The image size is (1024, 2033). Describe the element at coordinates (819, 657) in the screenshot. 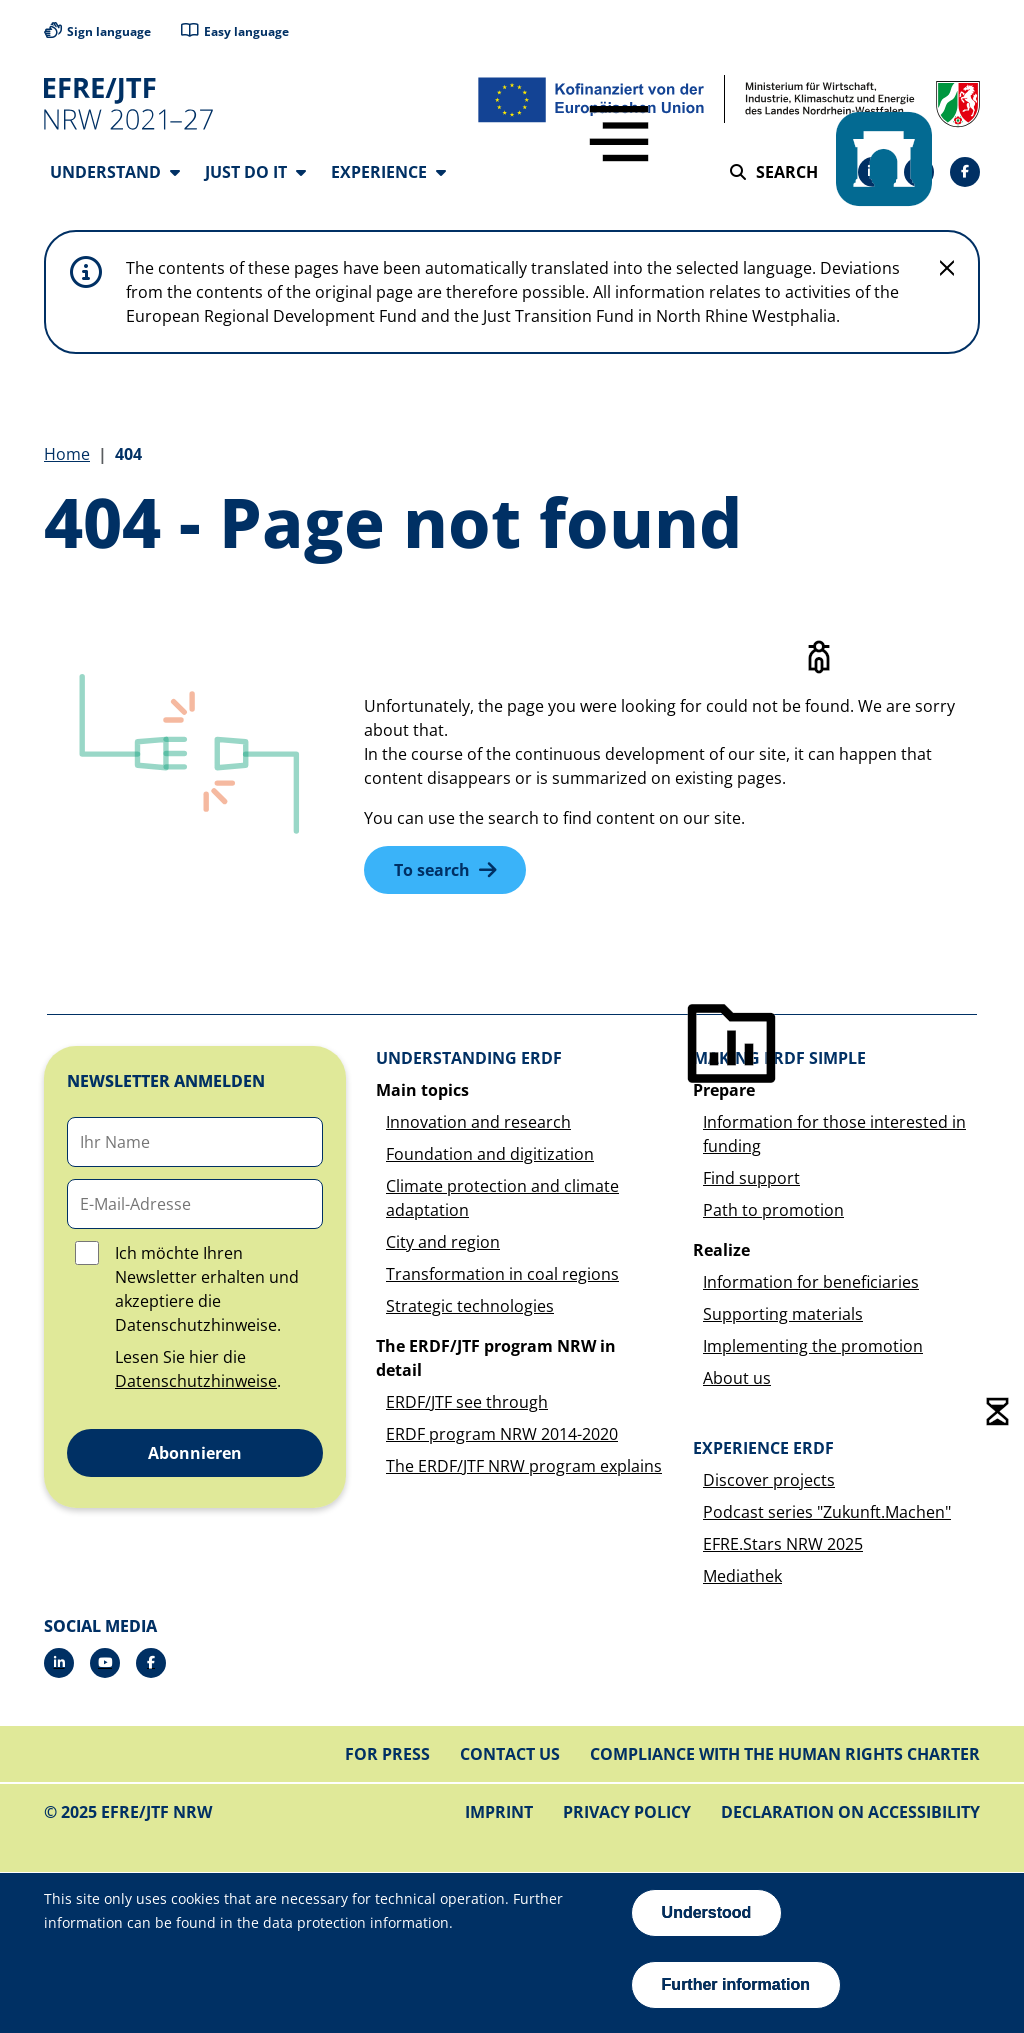

I see `select e-bike as transportation mode` at that location.